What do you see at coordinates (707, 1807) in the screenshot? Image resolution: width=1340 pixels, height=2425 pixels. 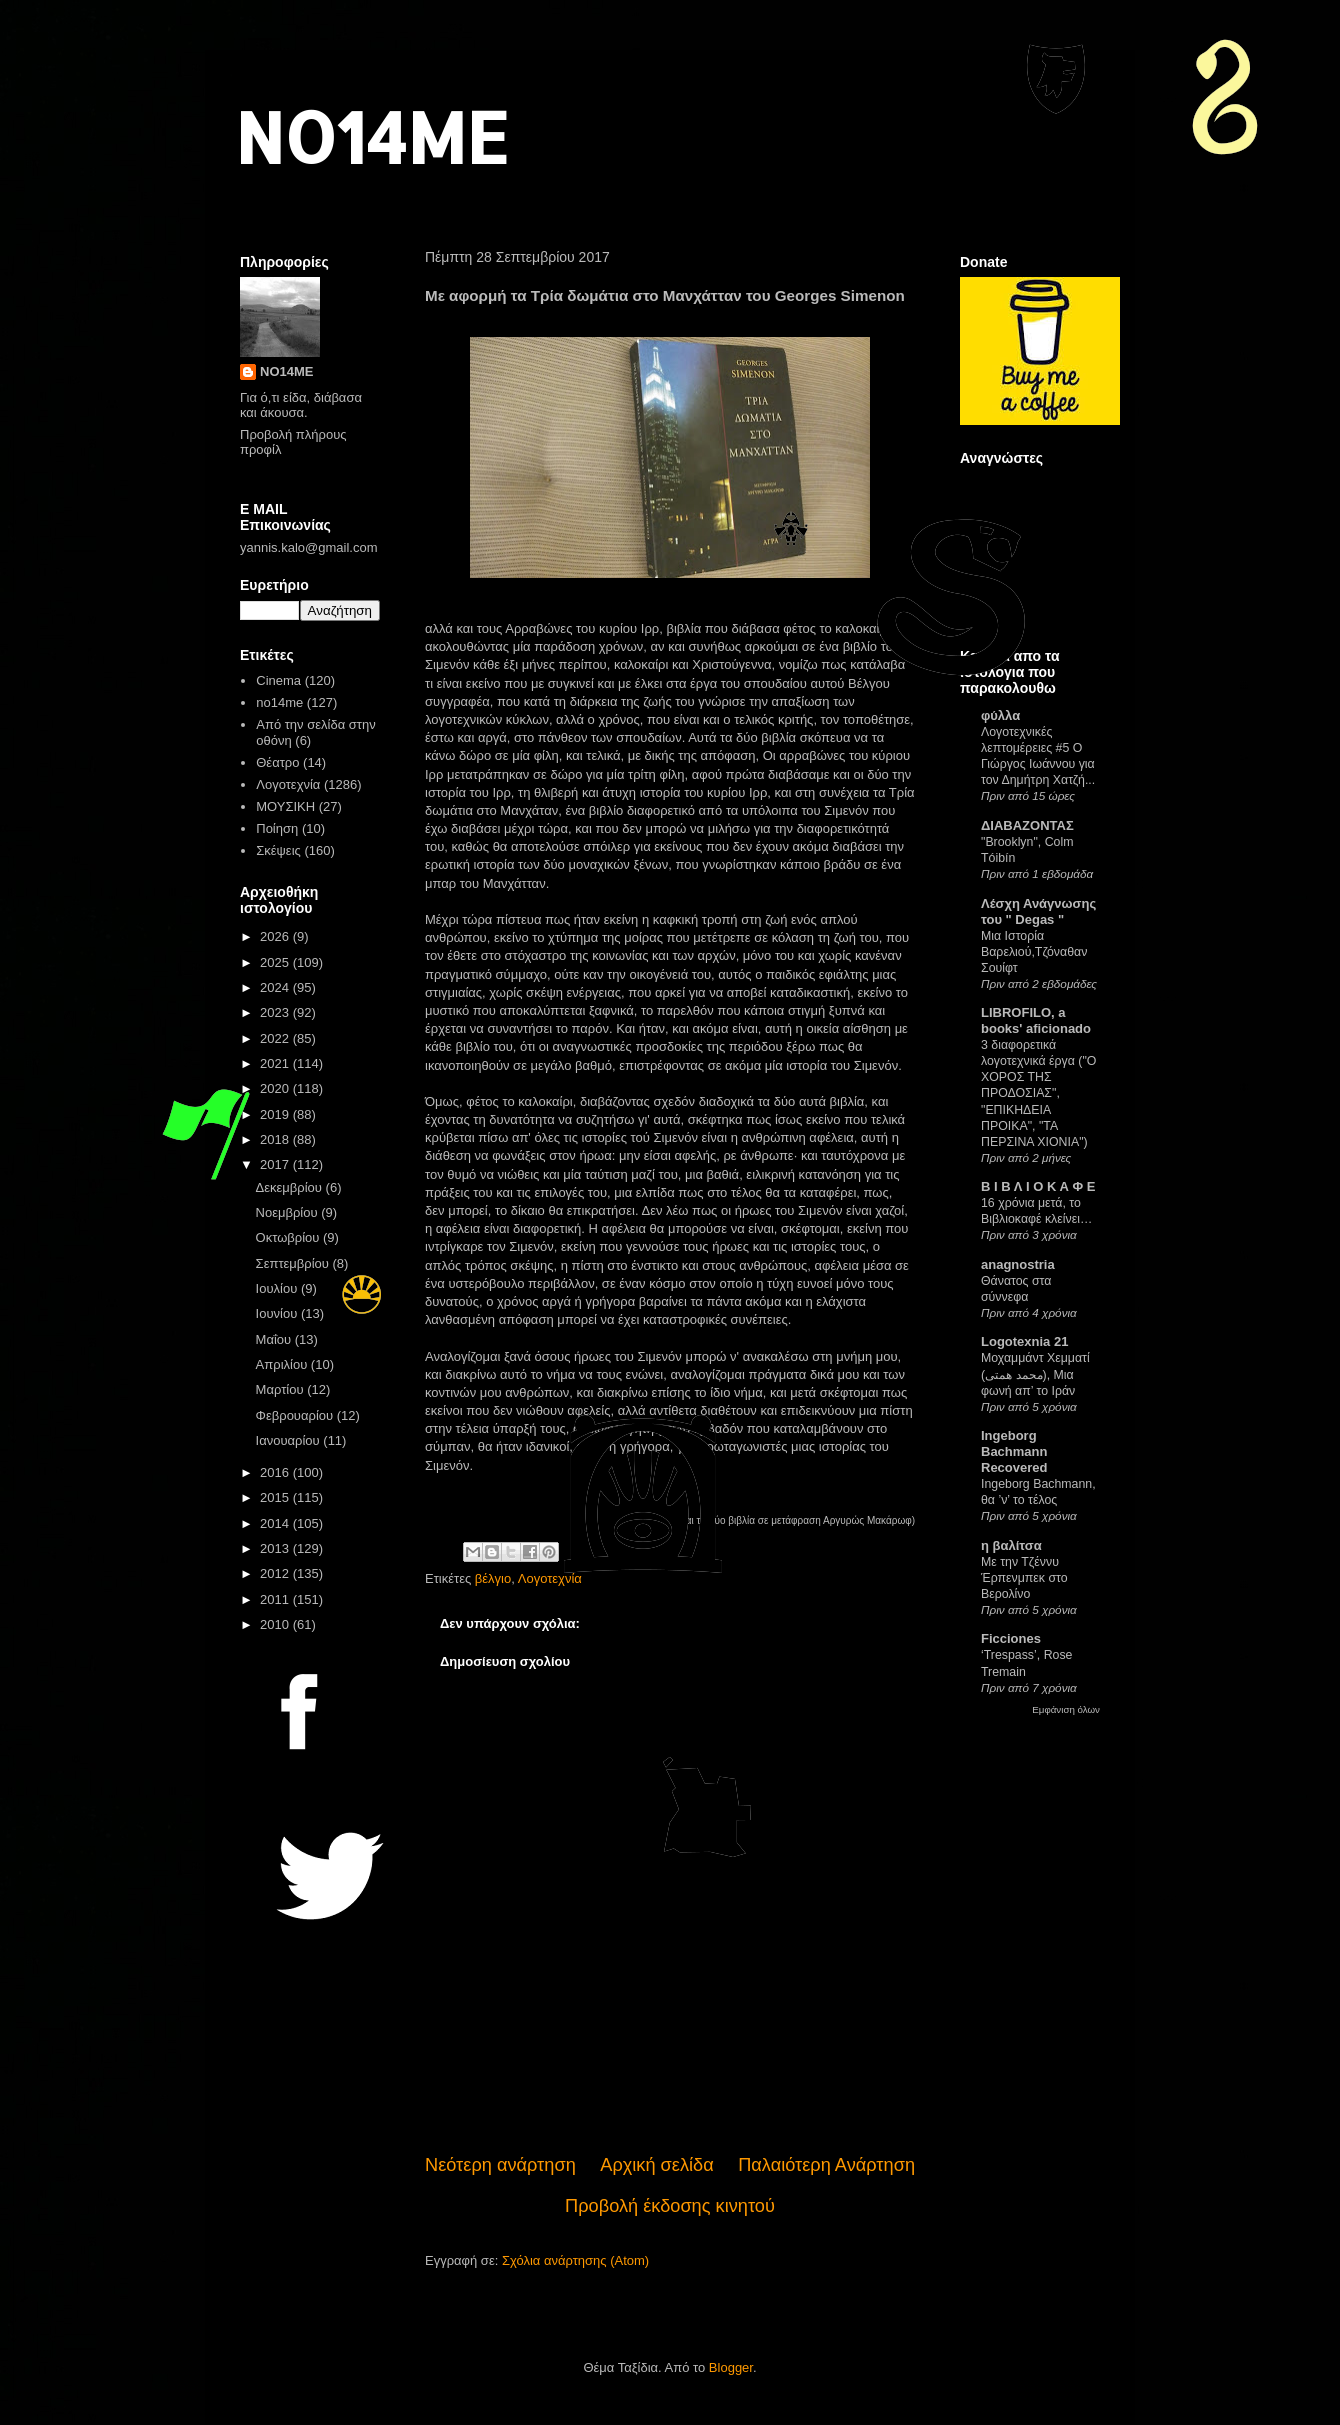 I see `select Angola as your country or region` at bounding box center [707, 1807].